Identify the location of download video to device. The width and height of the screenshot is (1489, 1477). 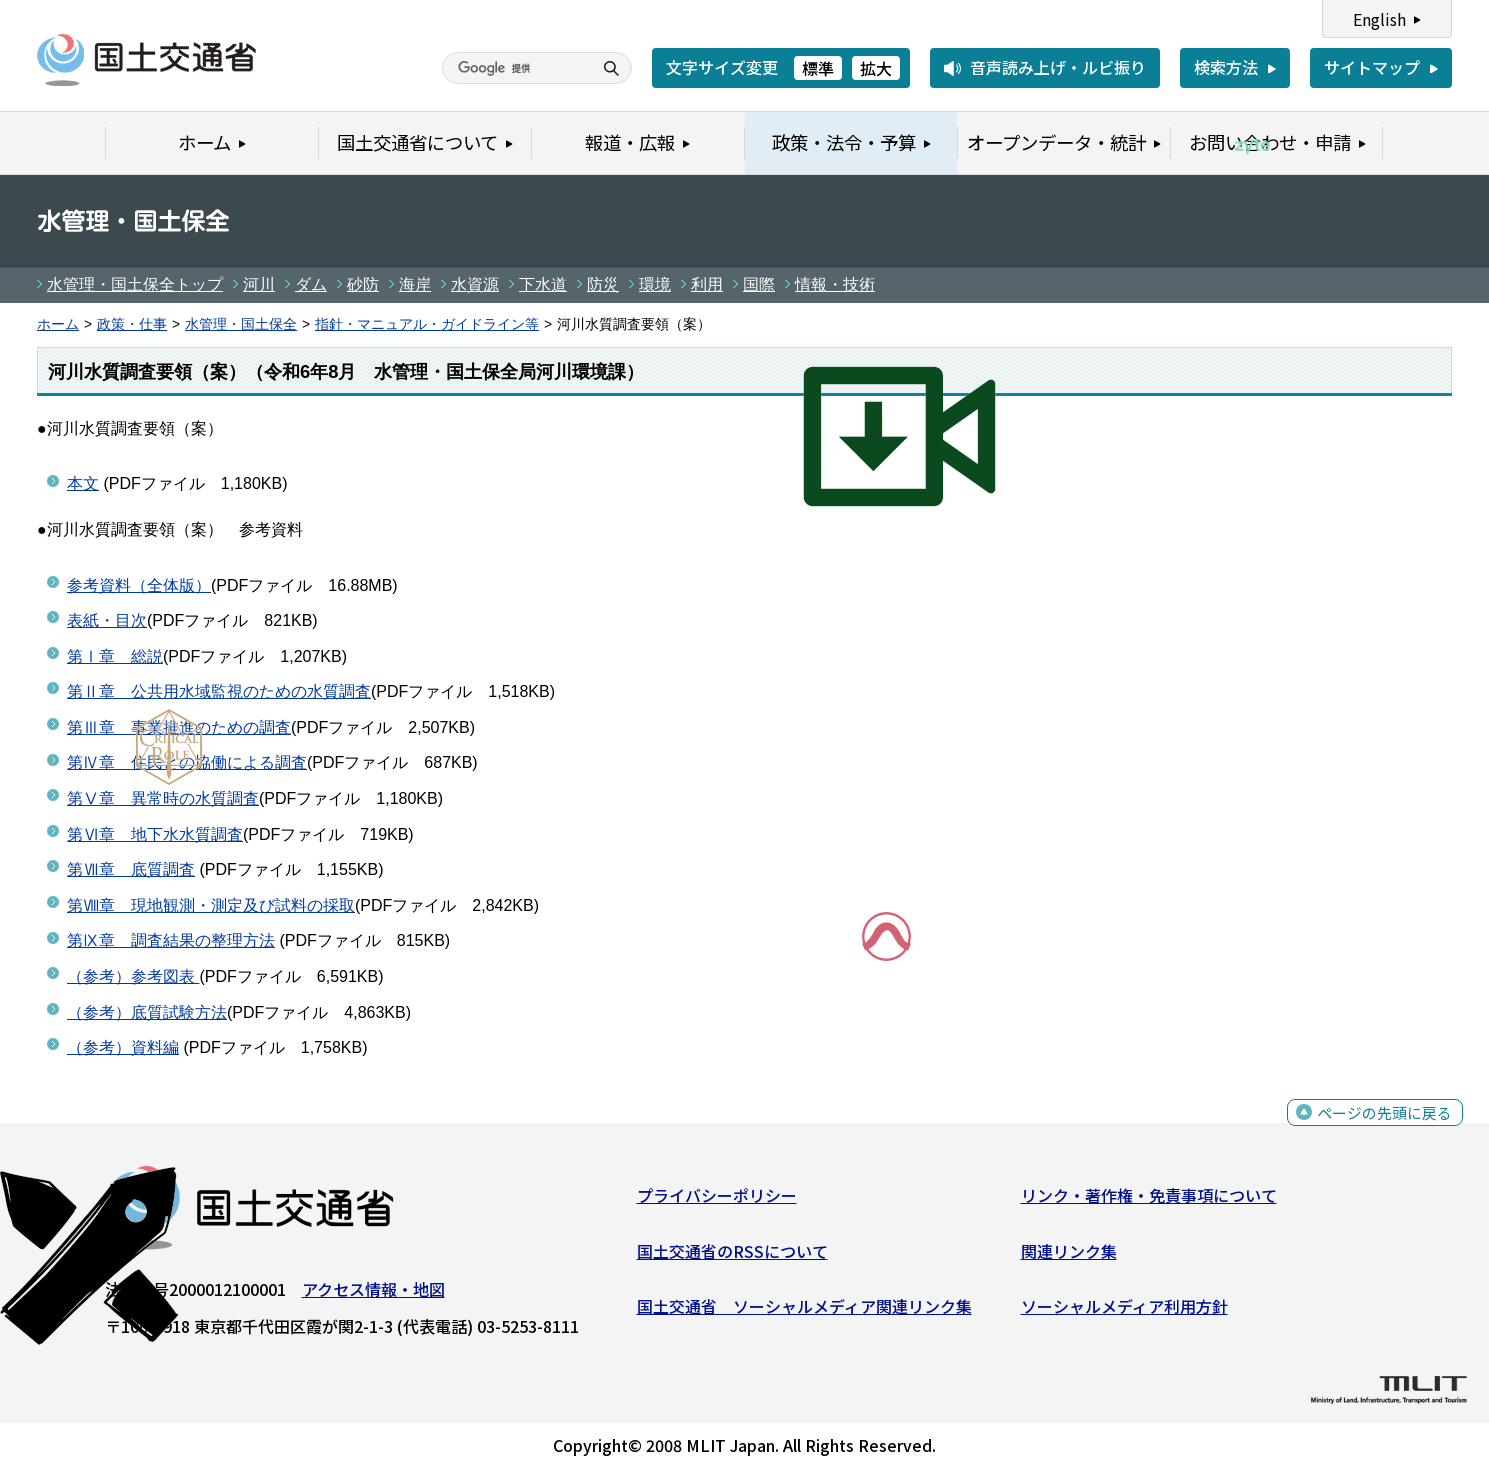
(899, 436).